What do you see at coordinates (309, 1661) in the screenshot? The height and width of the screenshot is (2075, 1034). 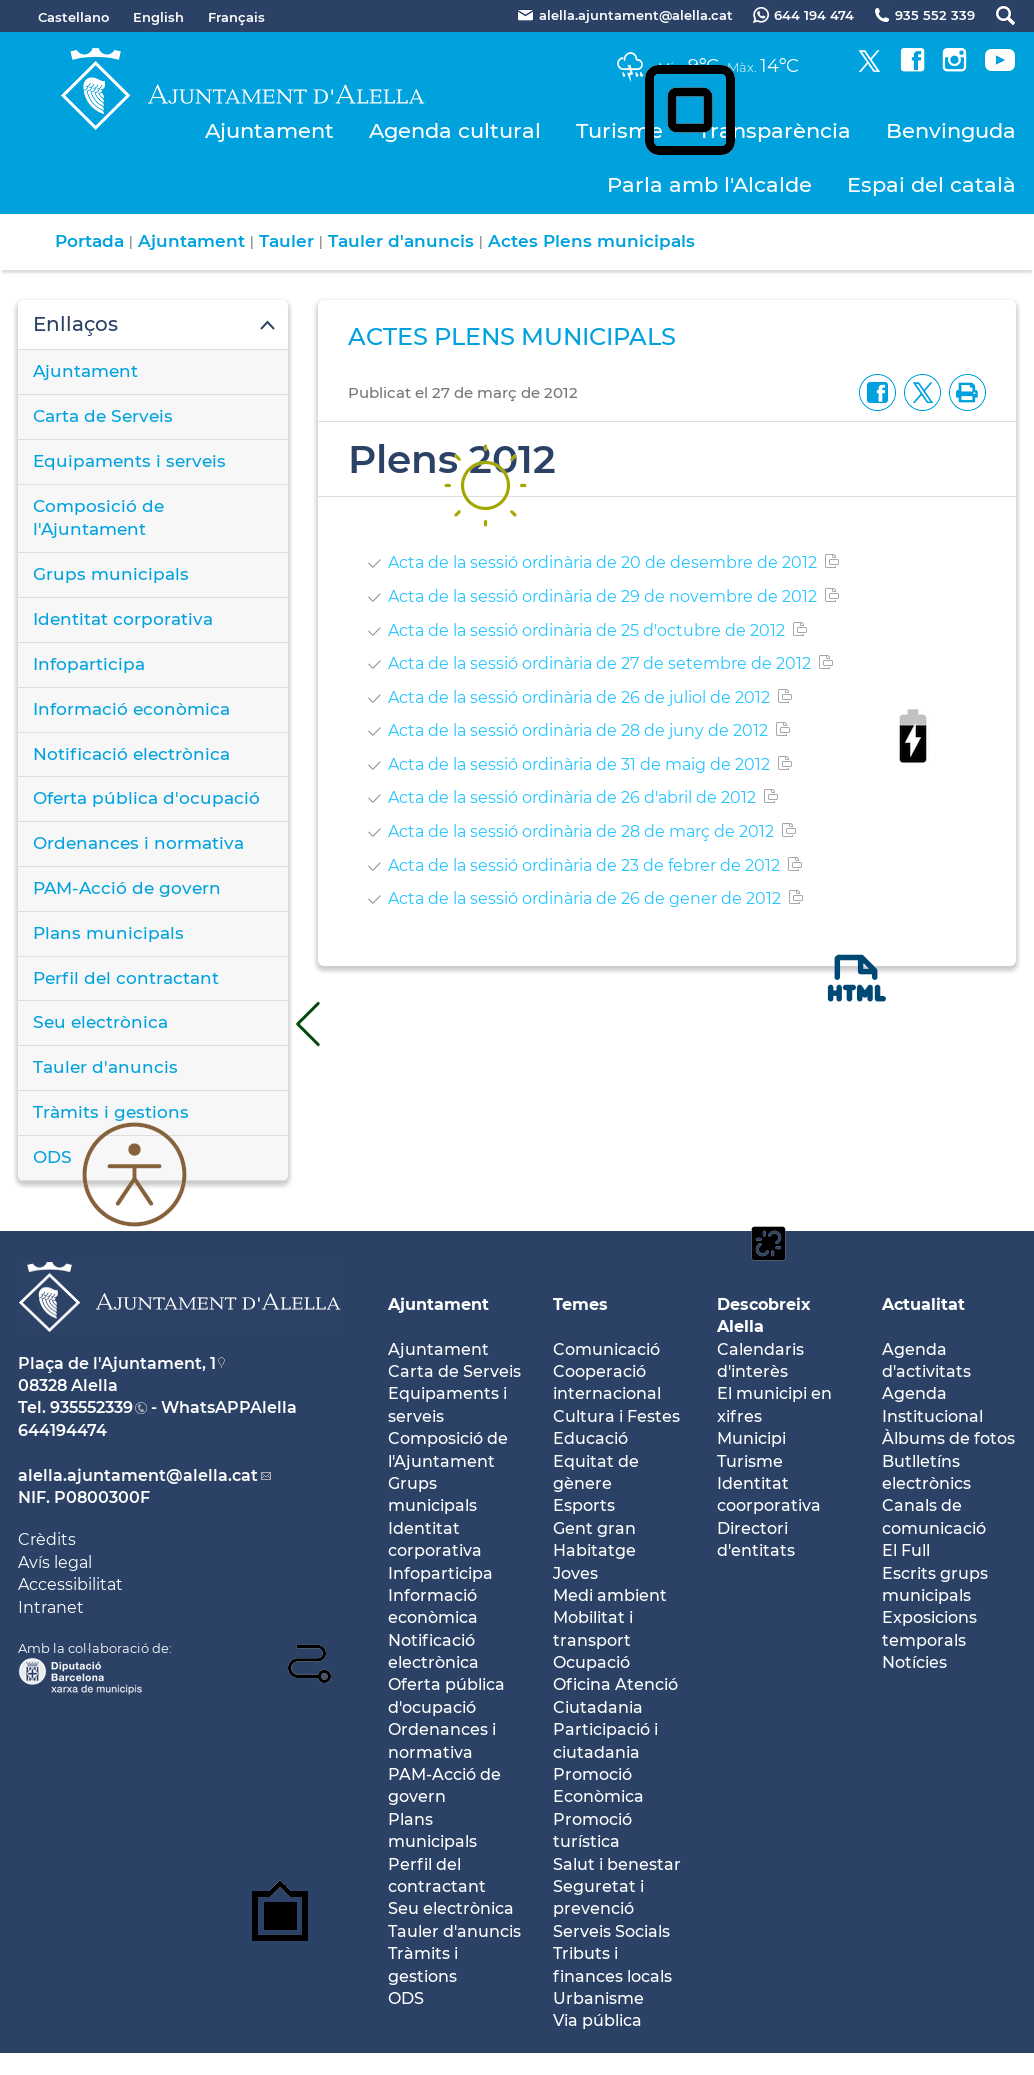 I see `view or edit a custom path` at bounding box center [309, 1661].